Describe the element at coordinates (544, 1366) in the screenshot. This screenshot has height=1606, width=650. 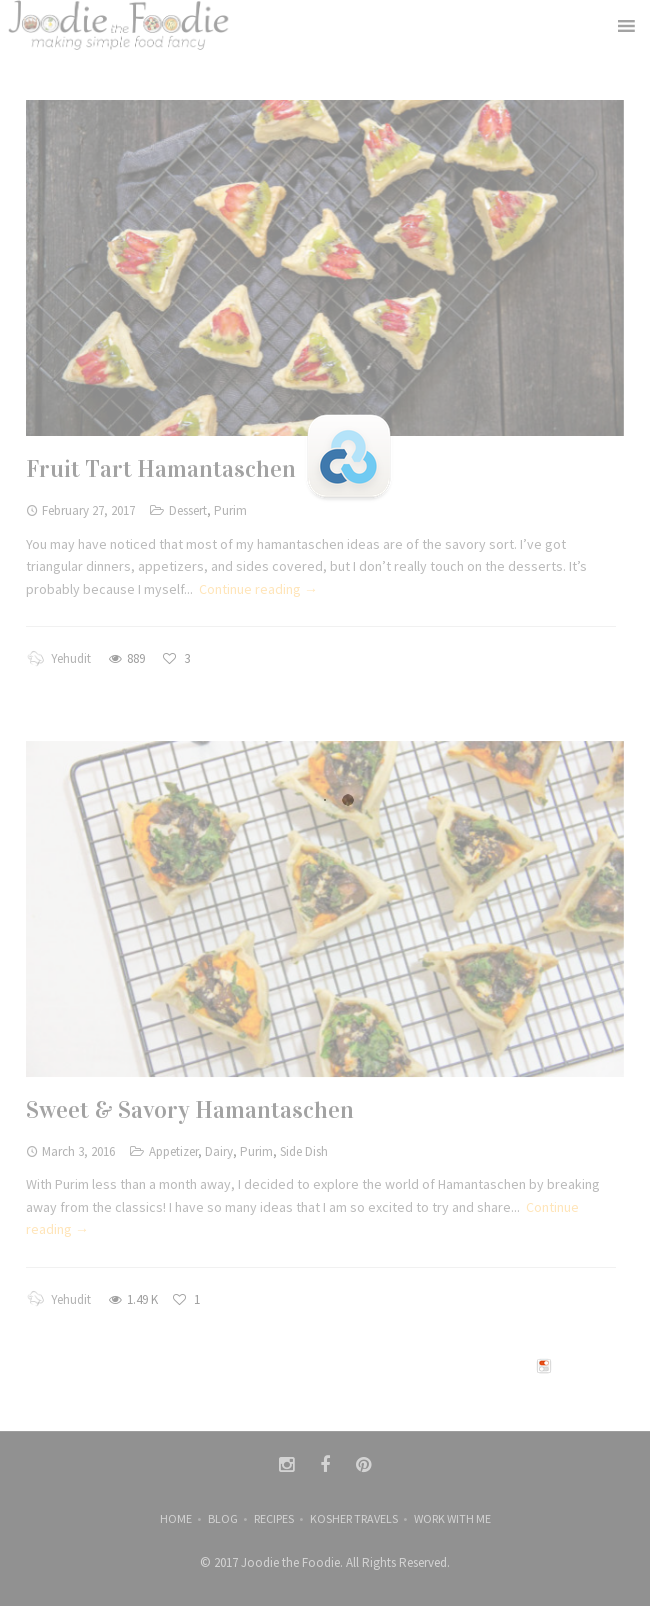
I see `open desktop preferences or settings` at that location.